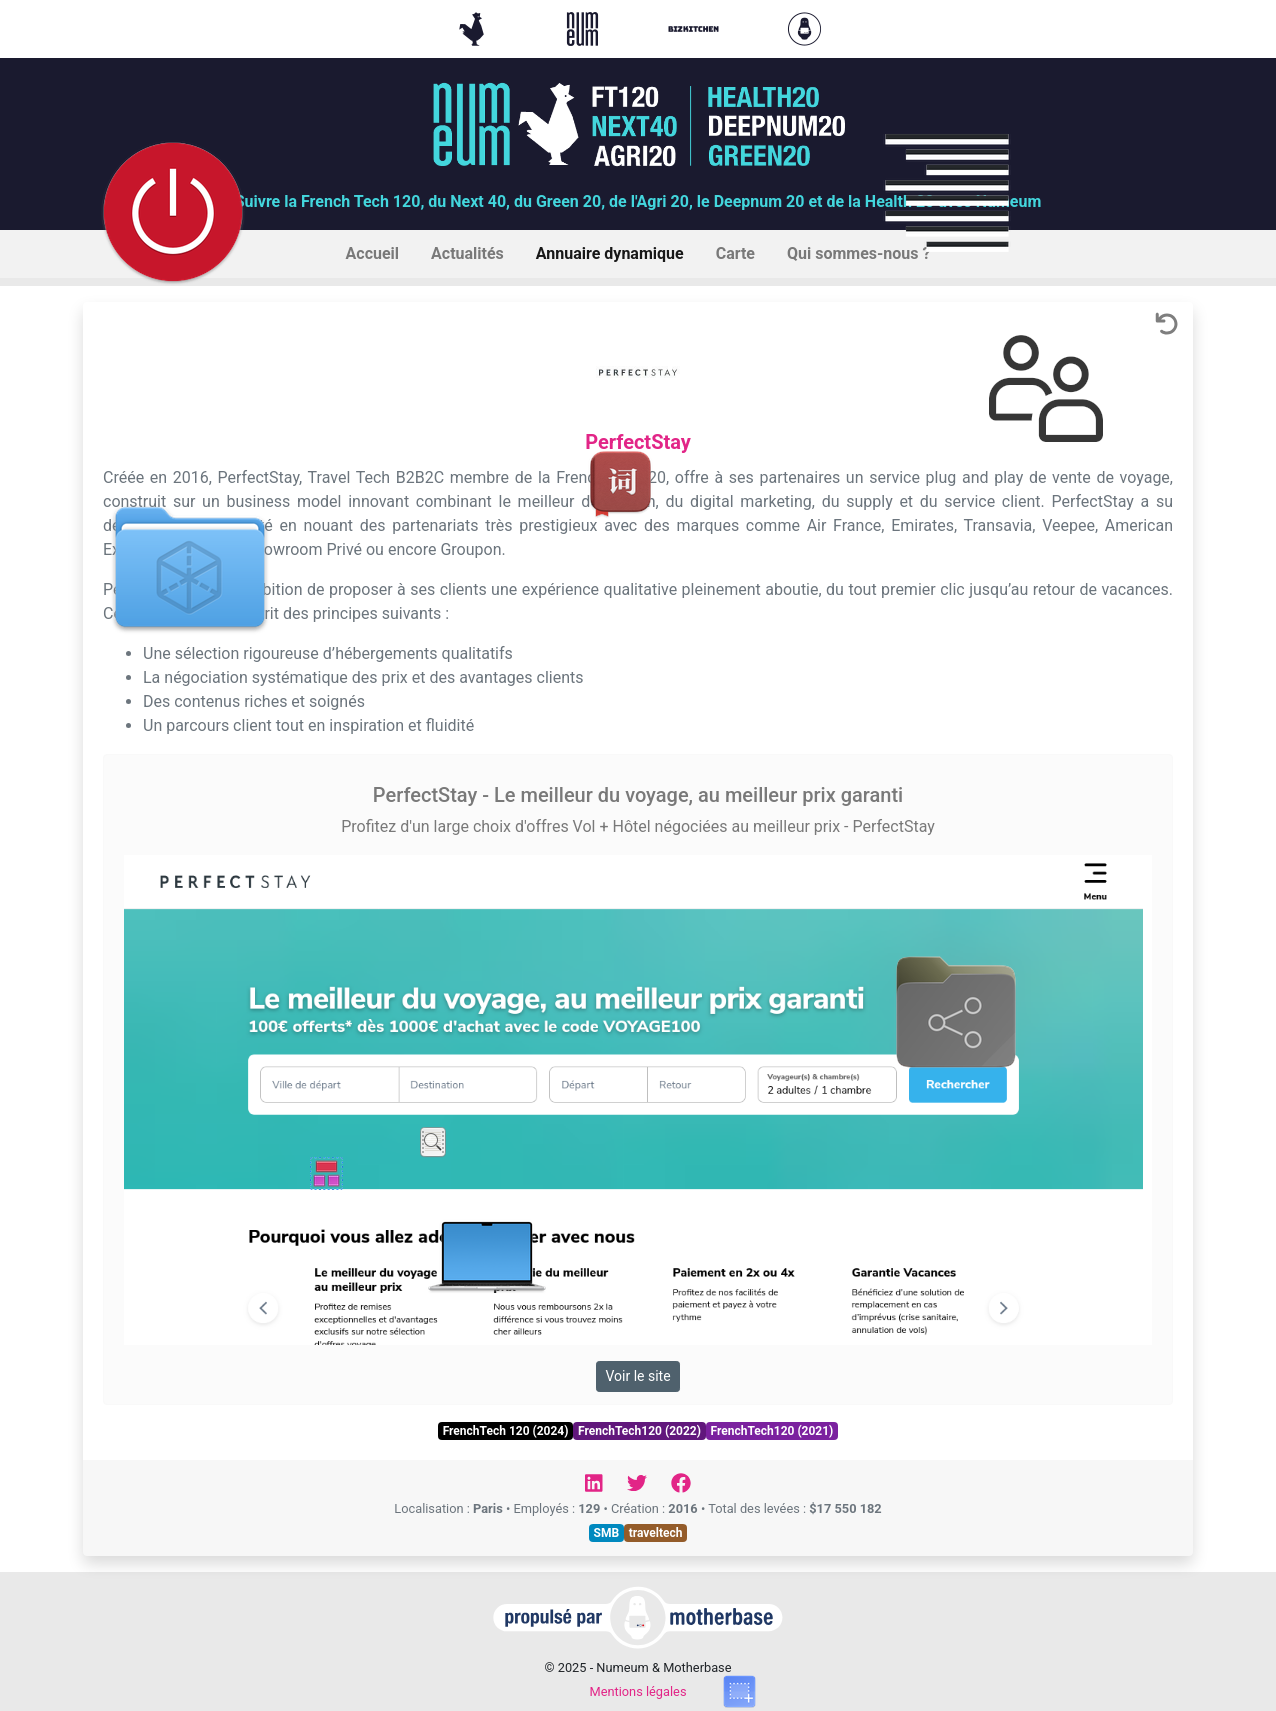  I want to click on align text to the right margin, so click(947, 193).